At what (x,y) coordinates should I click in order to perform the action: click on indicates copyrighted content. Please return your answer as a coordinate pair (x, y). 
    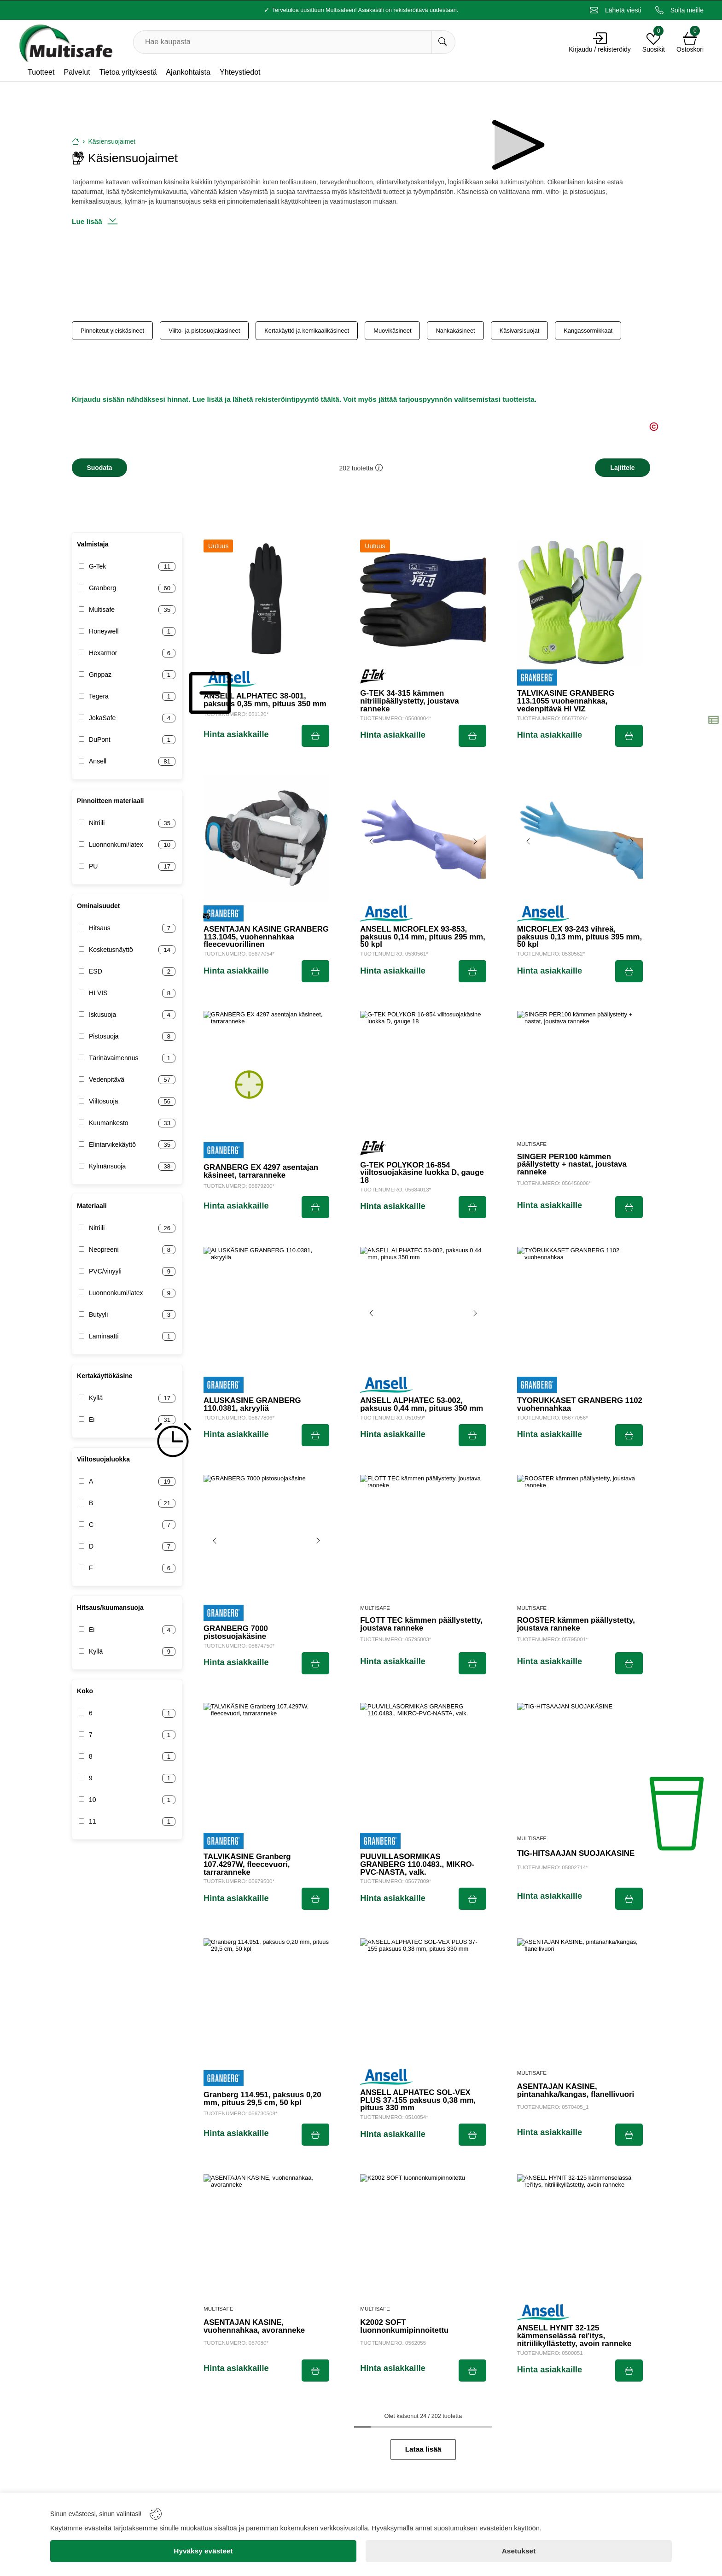
    Looking at the image, I should click on (654, 427).